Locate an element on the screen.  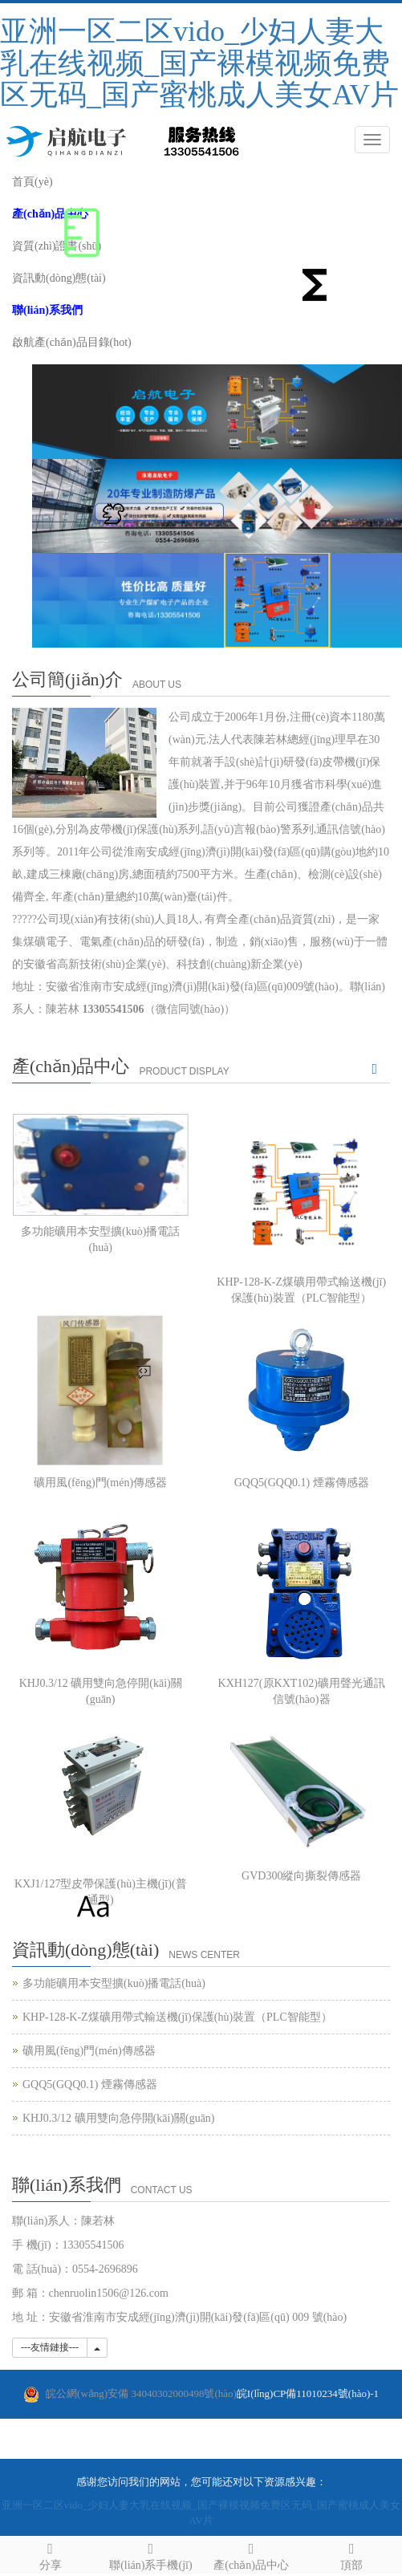
open code review comments is located at coordinates (143, 1371).